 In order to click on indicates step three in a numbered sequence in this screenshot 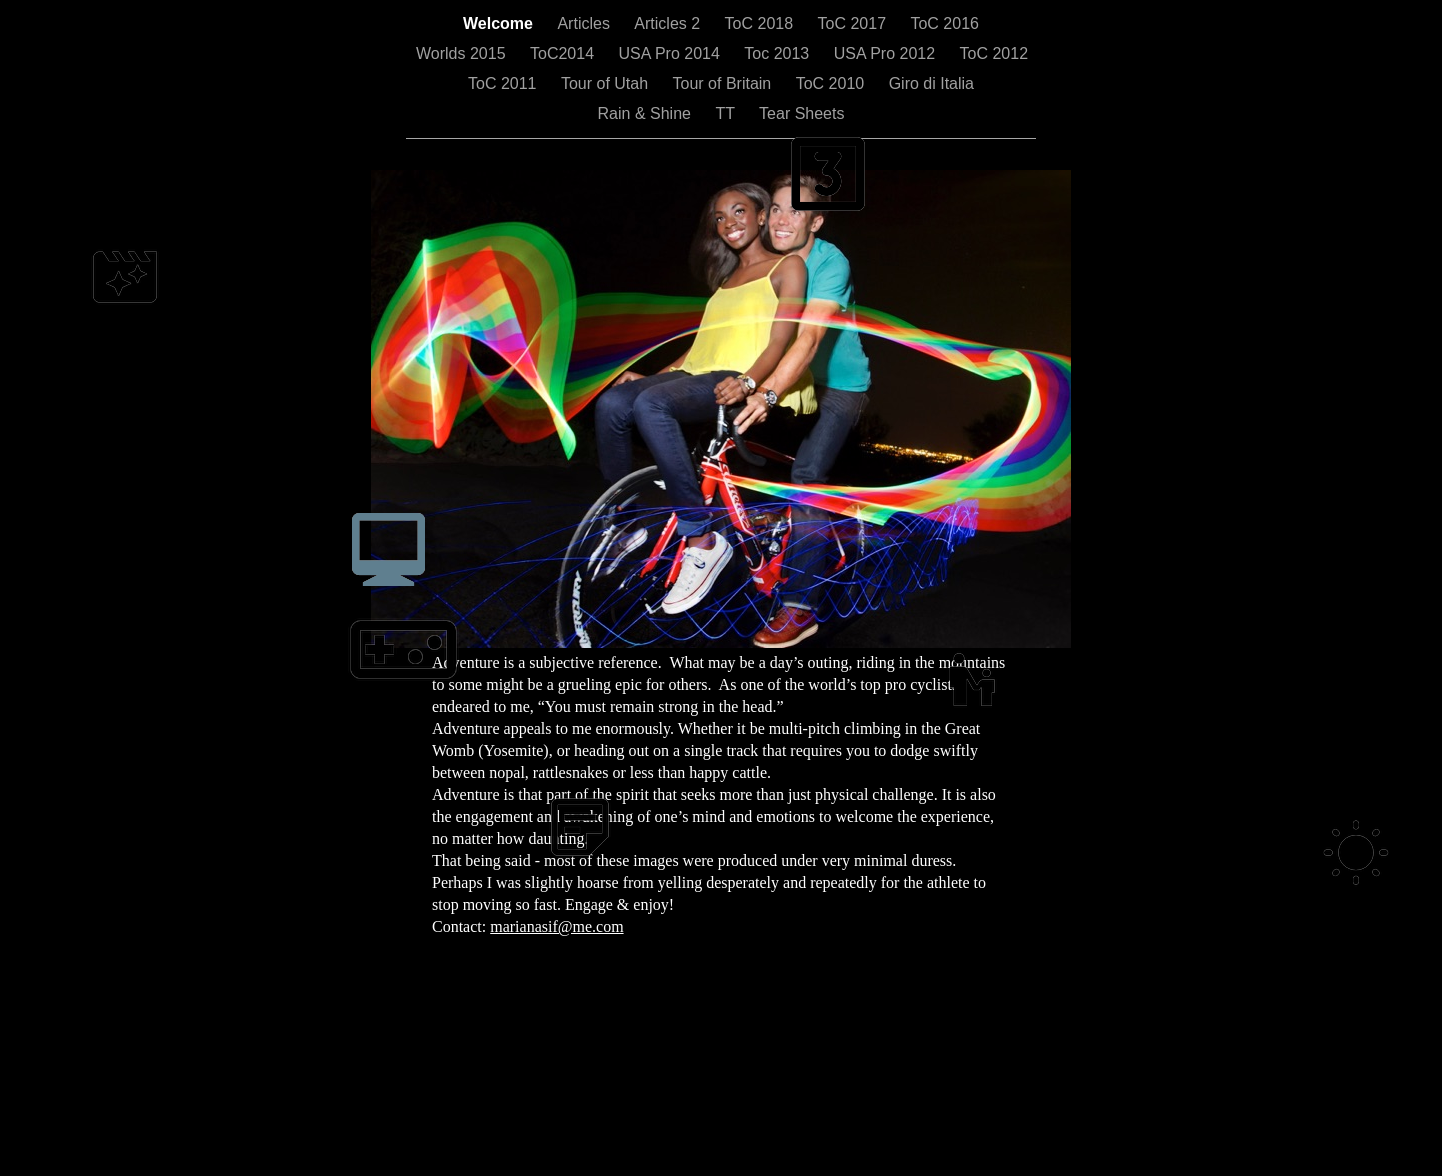, I will do `click(828, 174)`.